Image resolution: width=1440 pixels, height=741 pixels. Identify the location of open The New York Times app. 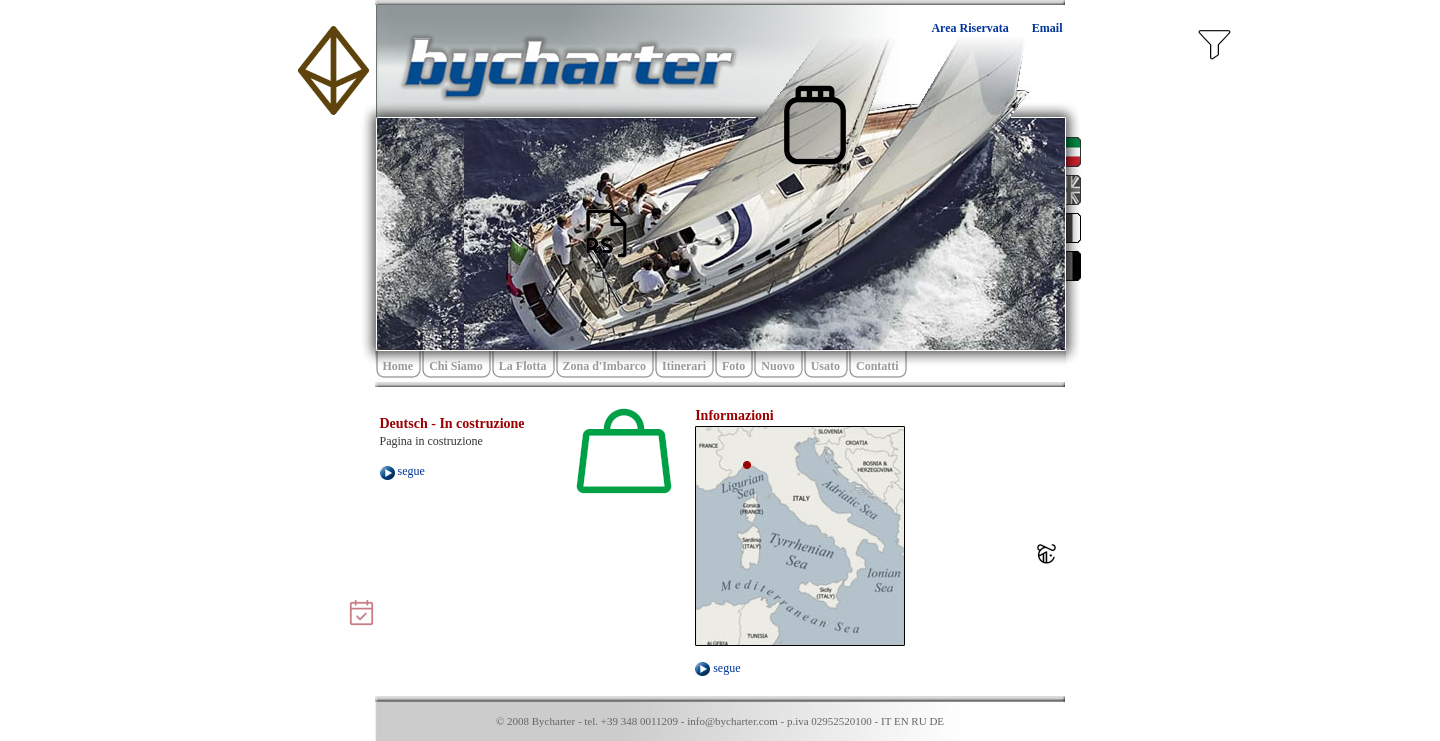
(1046, 553).